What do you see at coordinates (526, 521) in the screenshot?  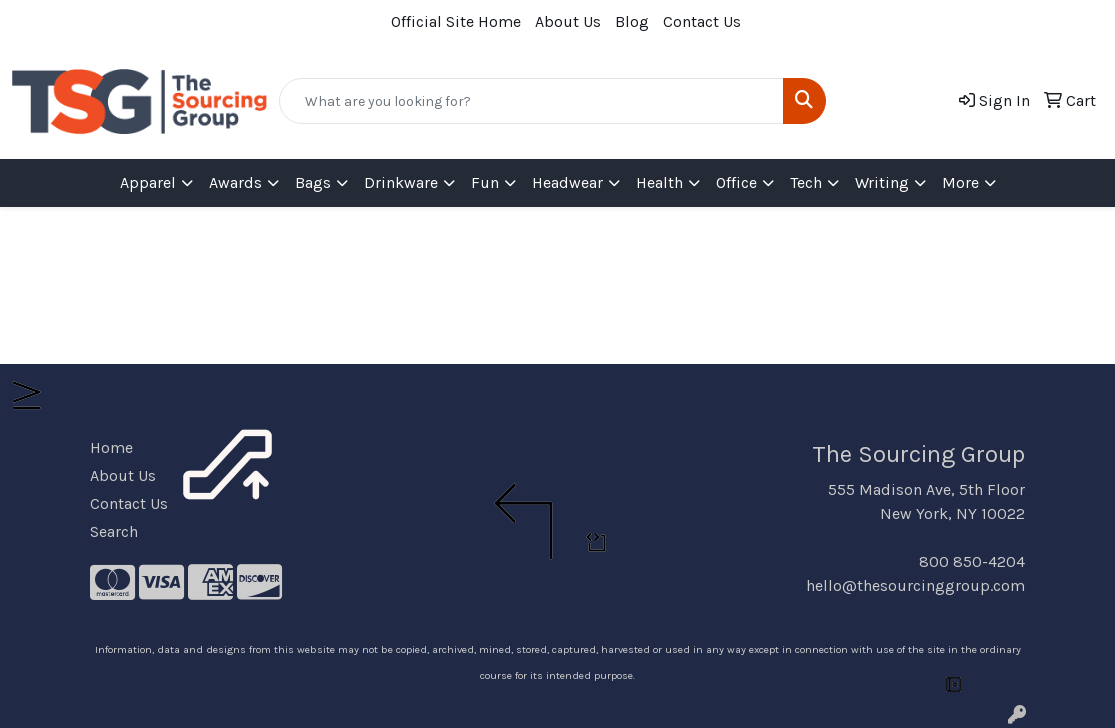 I see `undo or go back to previous action` at bounding box center [526, 521].